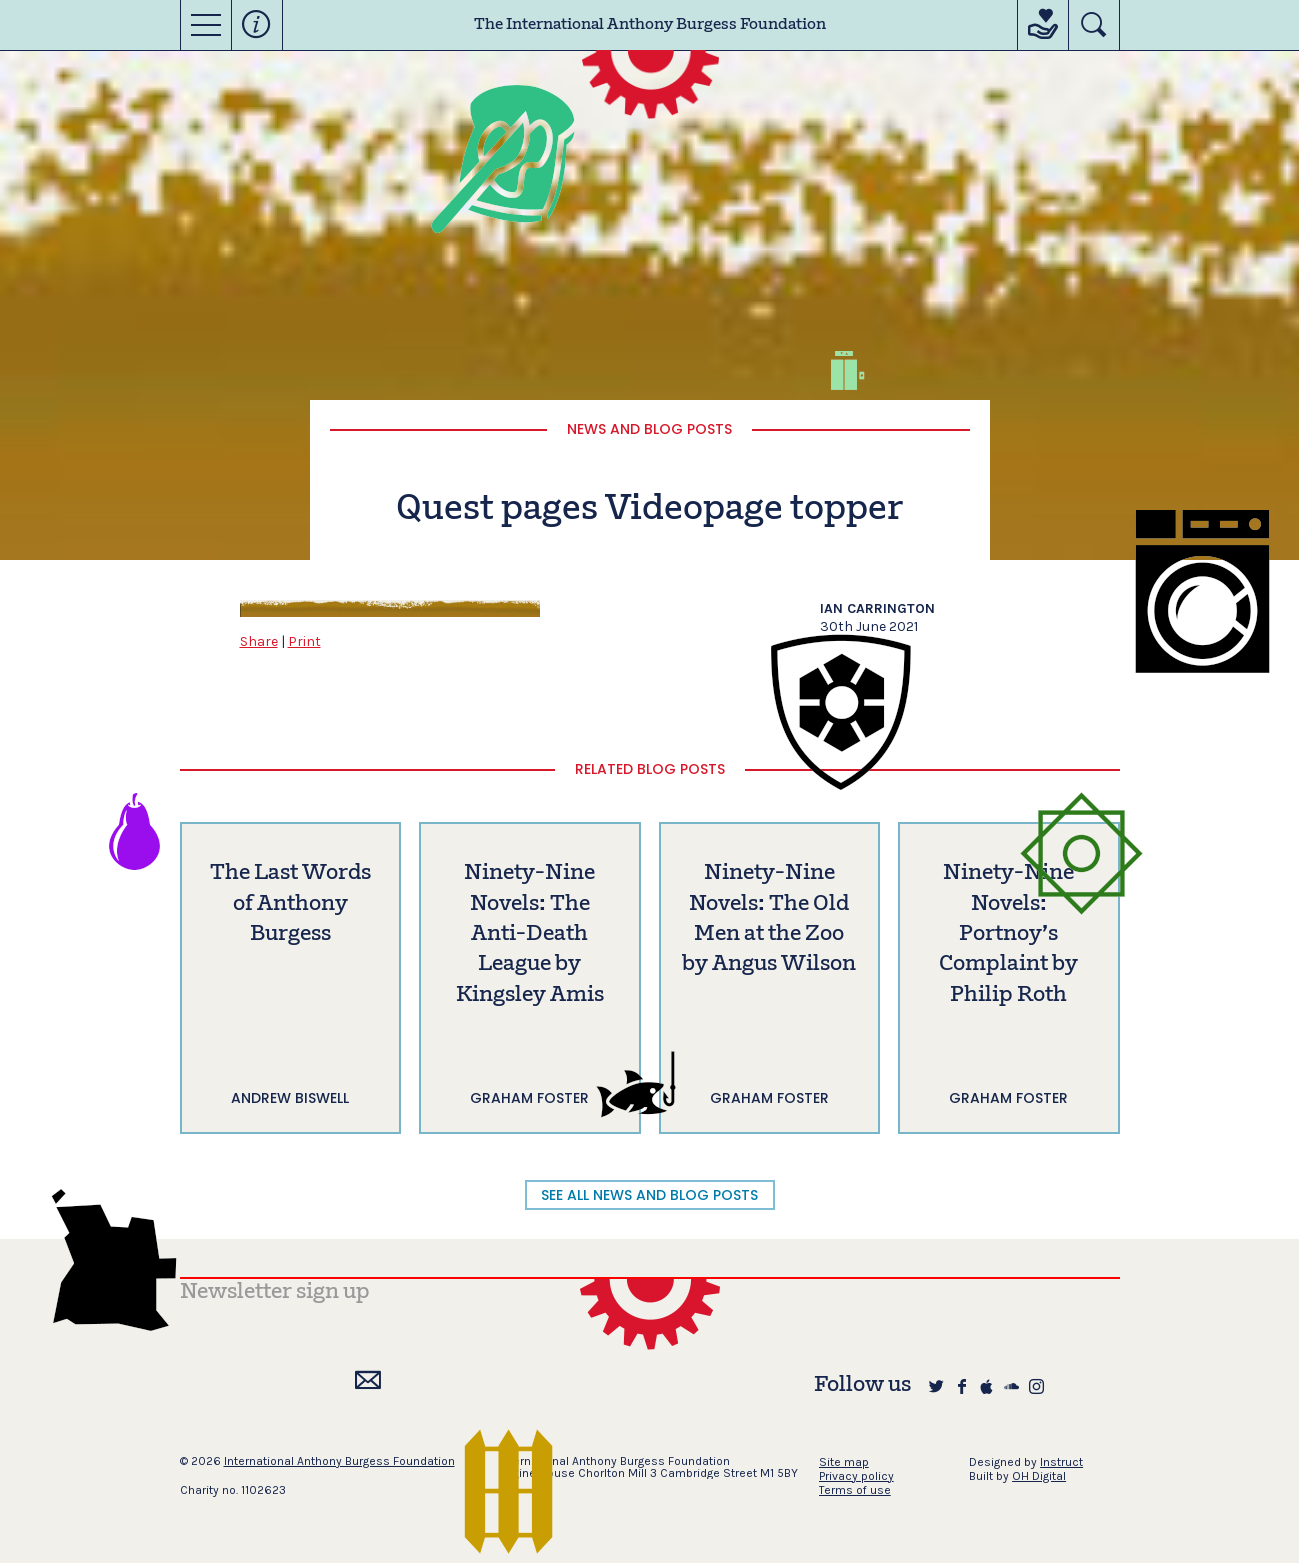 This screenshot has width=1299, height=1563. What do you see at coordinates (840, 712) in the screenshot?
I see `activate ice or frost defense ability` at bounding box center [840, 712].